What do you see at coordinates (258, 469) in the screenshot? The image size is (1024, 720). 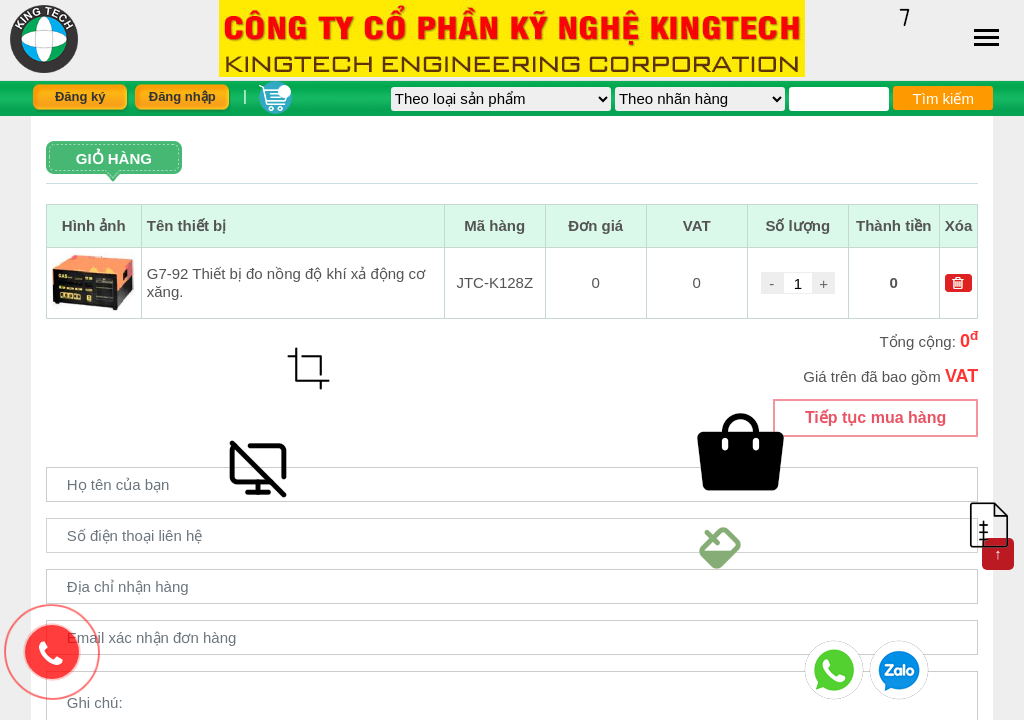 I see `disable display or screen sharing` at bounding box center [258, 469].